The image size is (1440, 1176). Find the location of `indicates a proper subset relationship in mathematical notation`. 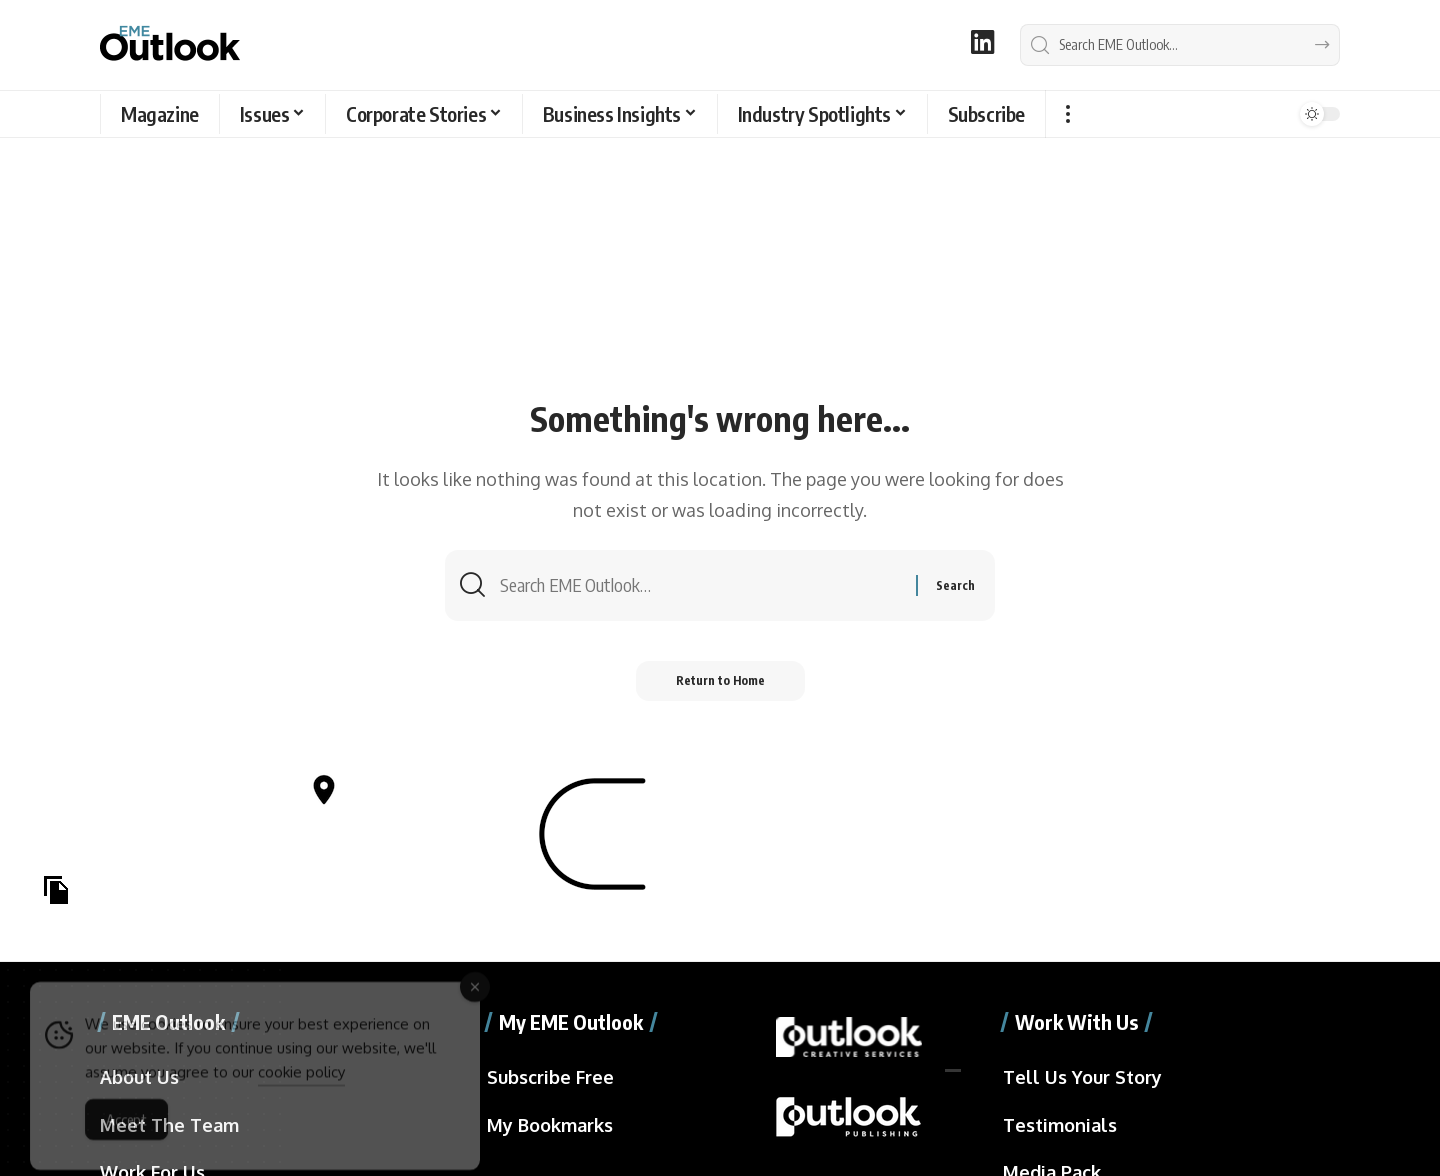

indicates a proper subset relationship in mathematical notation is located at coordinates (595, 834).